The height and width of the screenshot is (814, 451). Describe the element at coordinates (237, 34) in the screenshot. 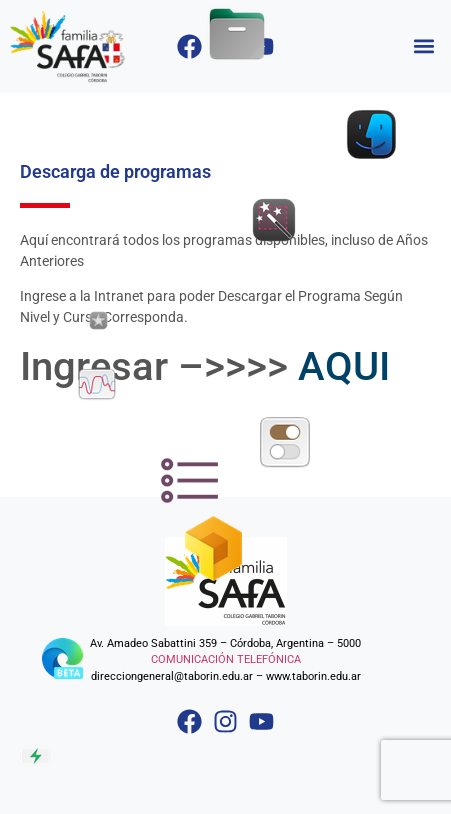

I see `open the file manager application` at that location.